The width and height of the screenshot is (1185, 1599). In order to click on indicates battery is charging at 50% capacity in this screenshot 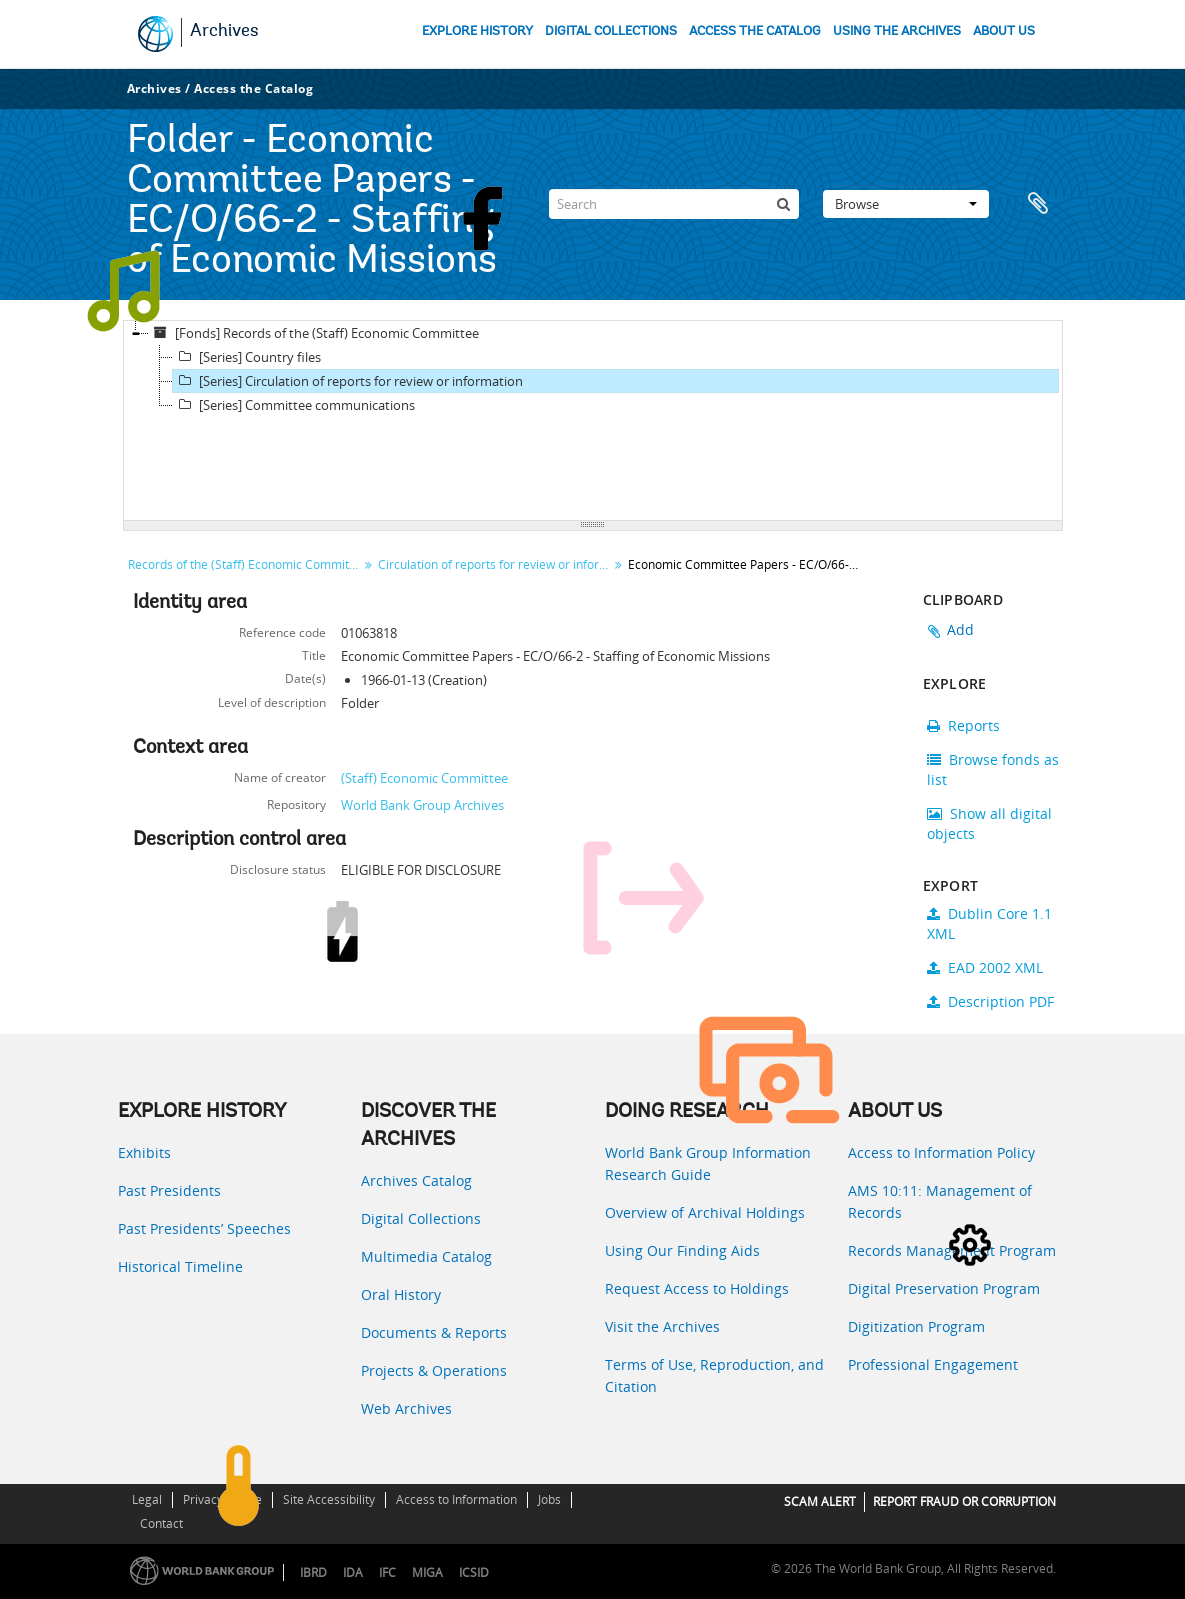, I will do `click(342, 931)`.